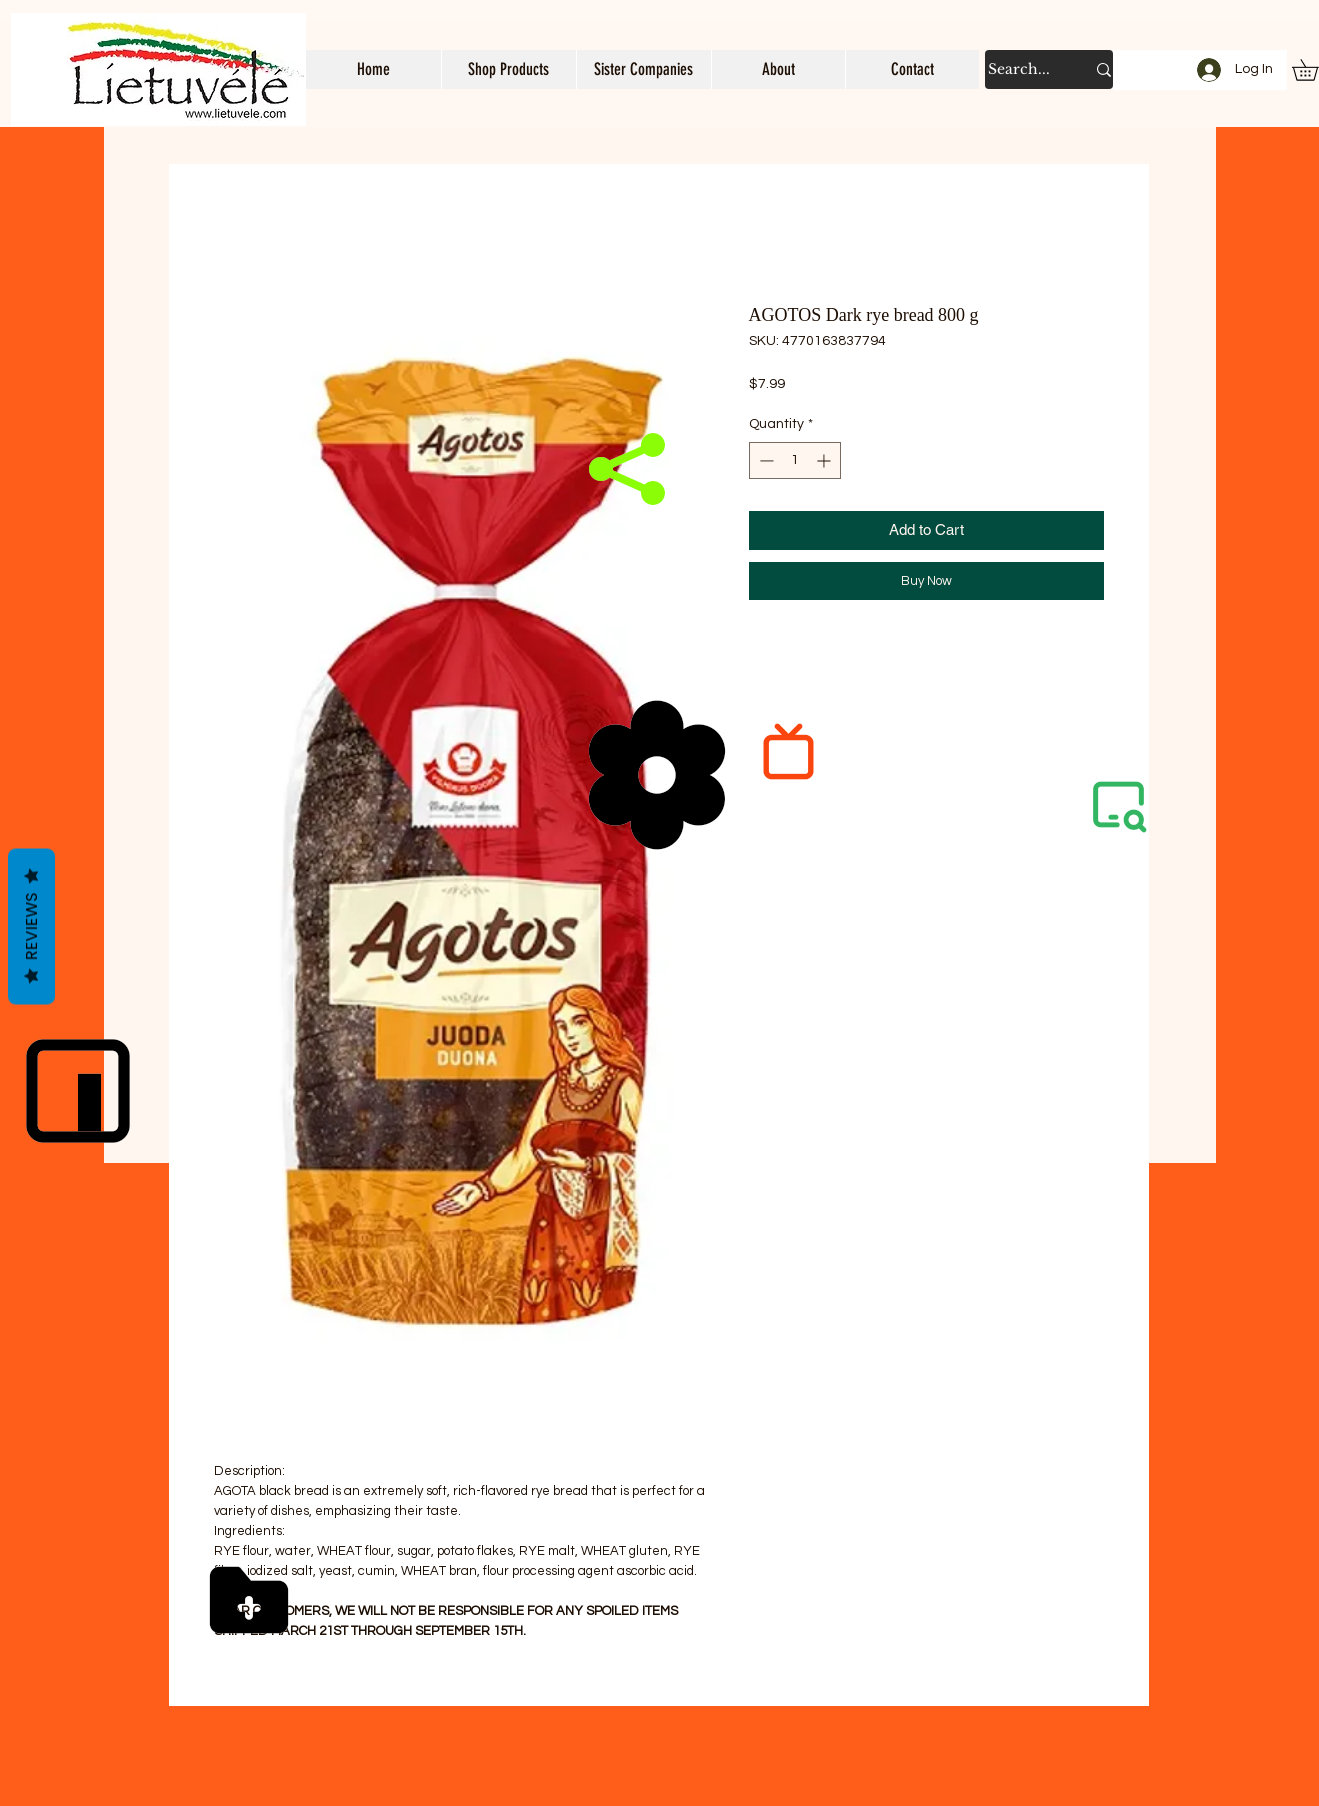 This screenshot has height=1806, width=1319. What do you see at coordinates (629, 469) in the screenshot?
I see `share content with others` at bounding box center [629, 469].